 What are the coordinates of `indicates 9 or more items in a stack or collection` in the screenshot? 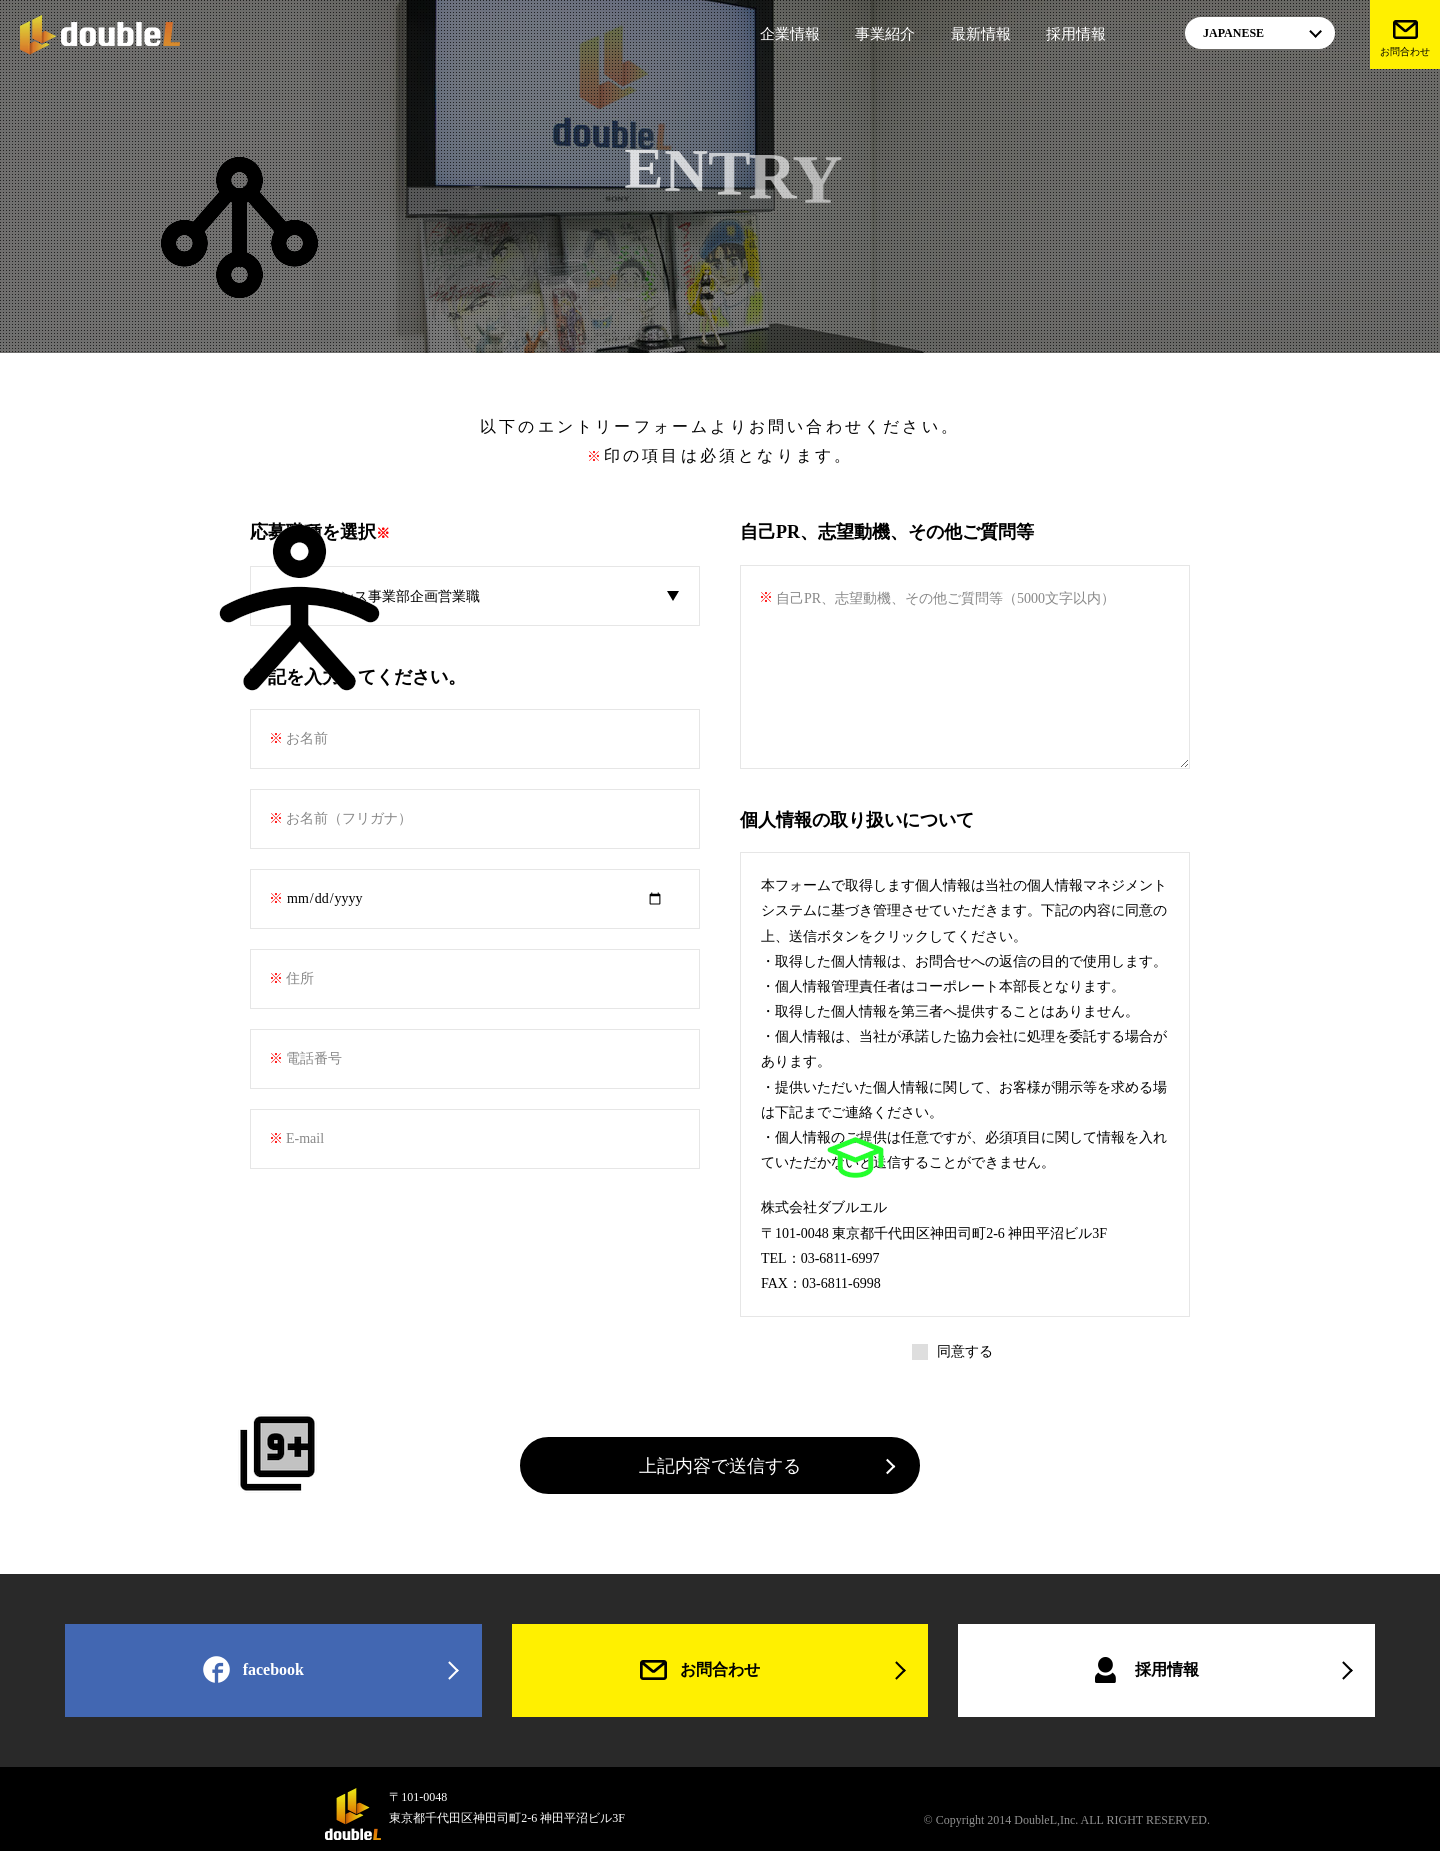 It's located at (277, 1453).